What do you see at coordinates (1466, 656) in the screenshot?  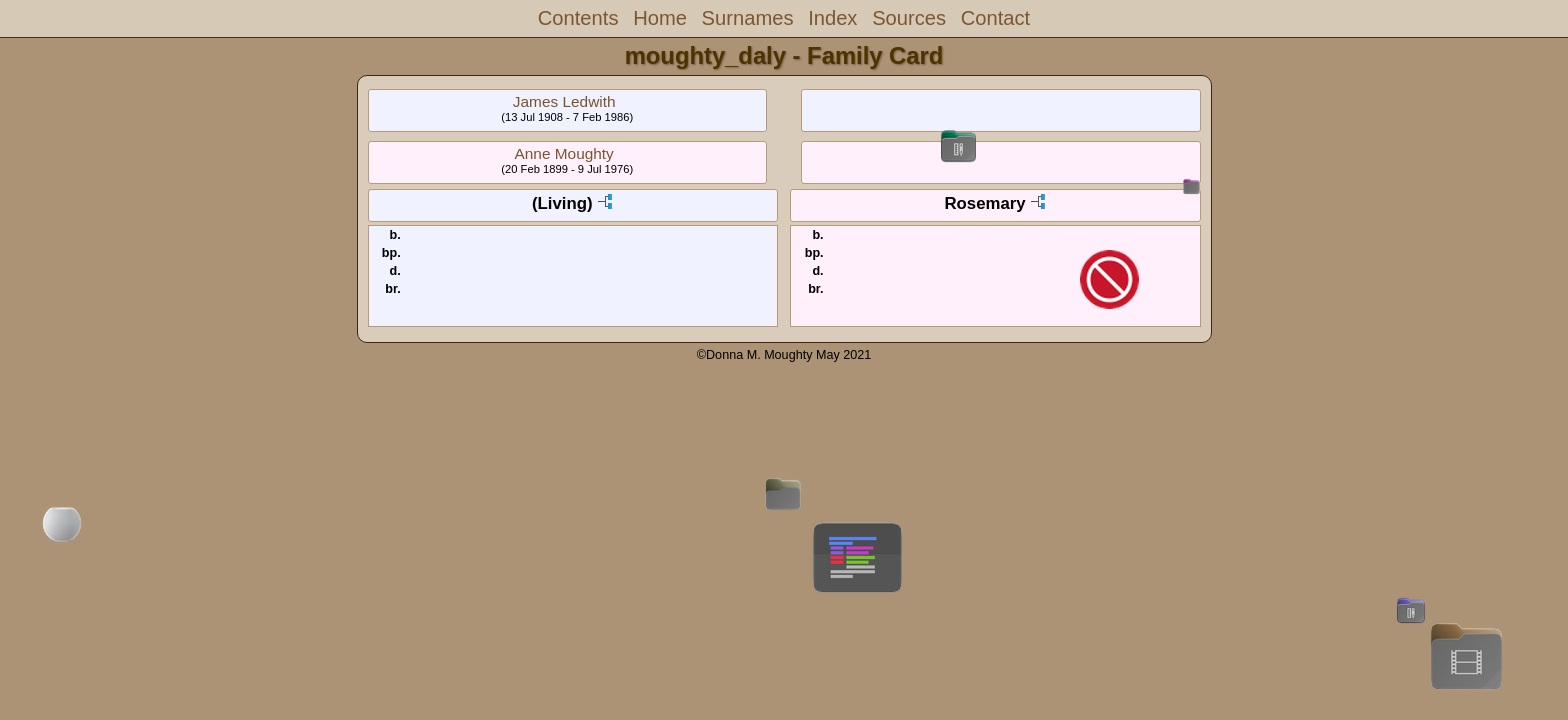 I see `open your videos folder` at bounding box center [1466, 656].